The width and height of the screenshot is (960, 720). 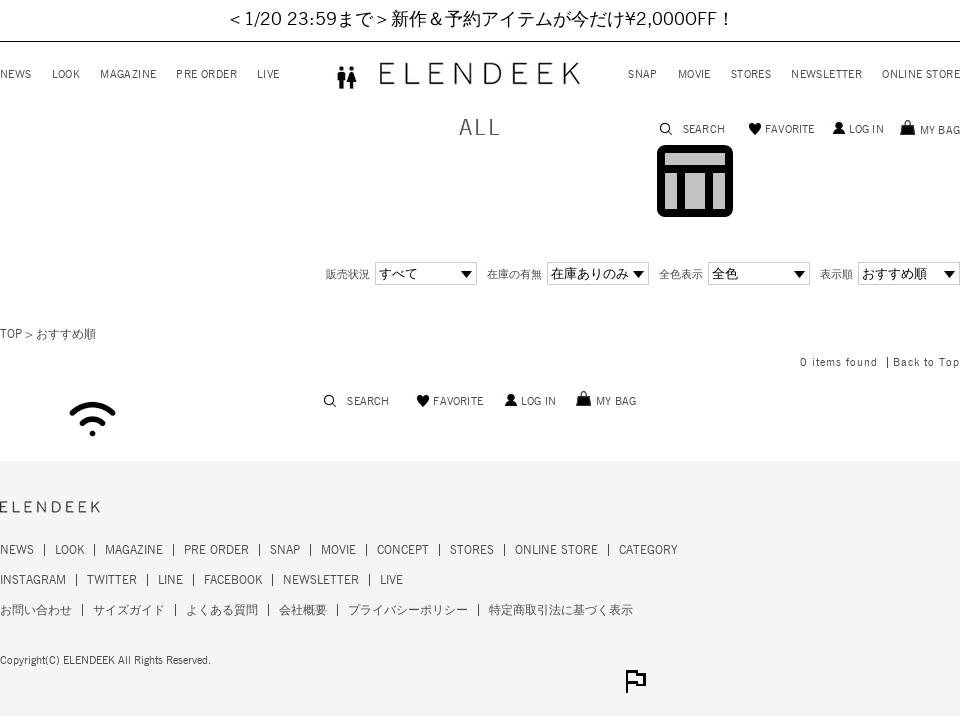 What do you see at coordinates (635, 681) in the screenshot?
I see `flag or bookmark an item for later` at bounding box center [635, 681].